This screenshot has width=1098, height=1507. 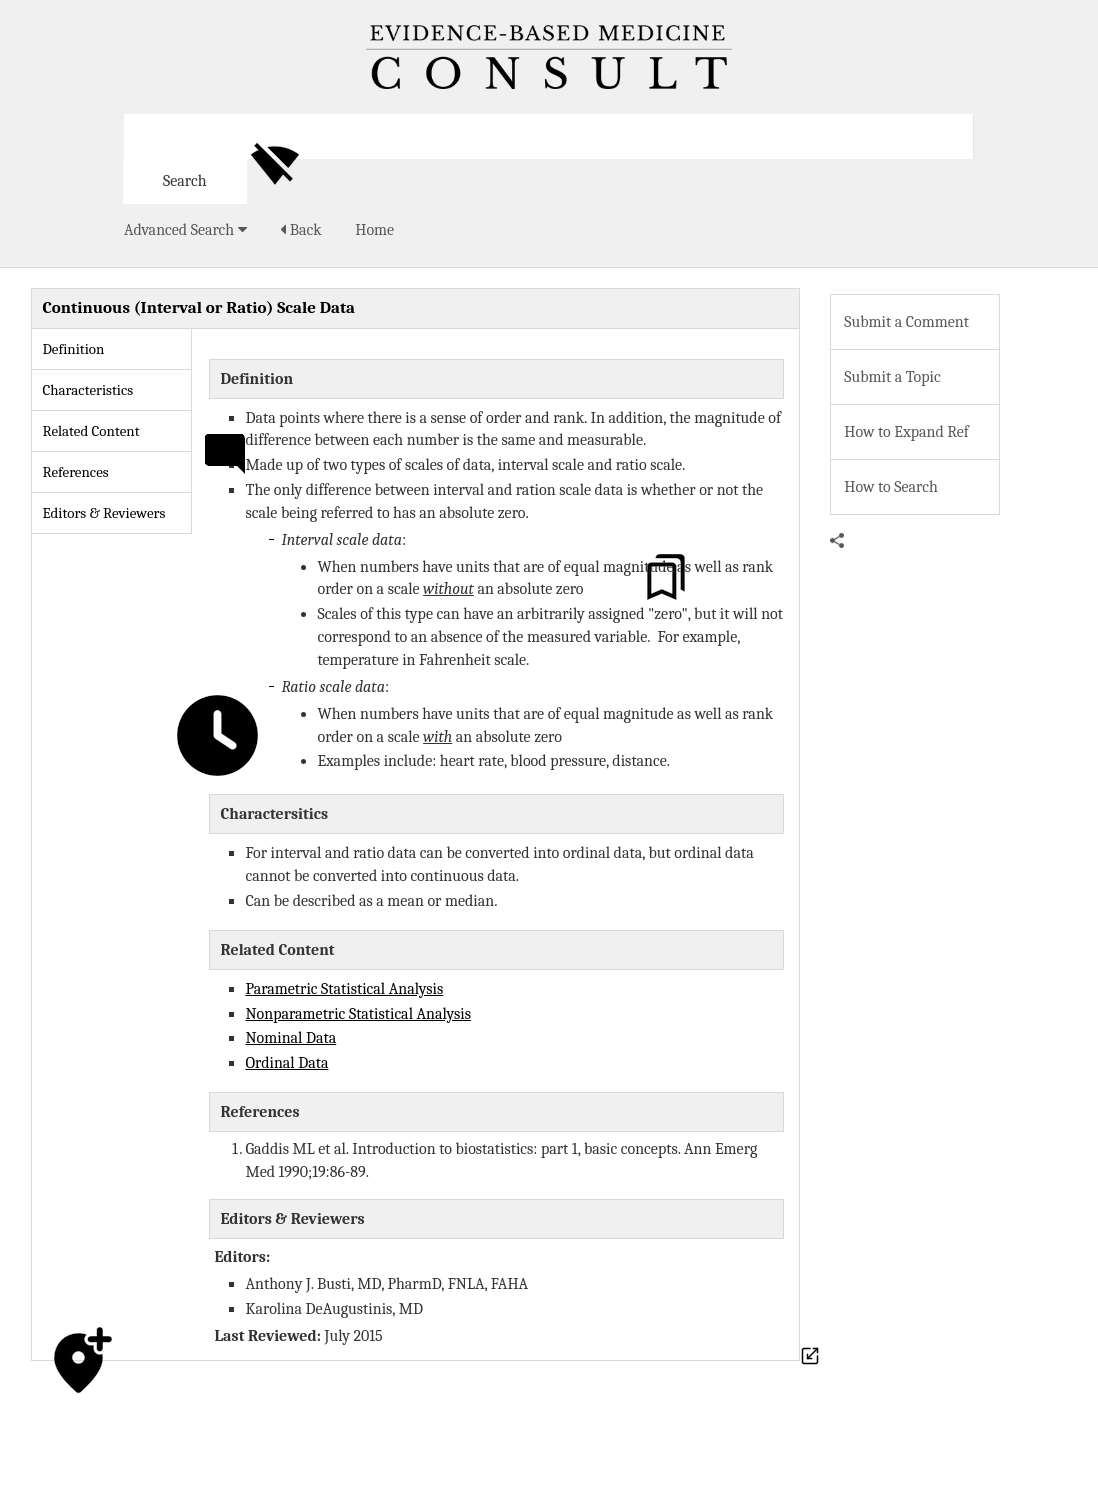 What do you see at coordinates (225, 454) in the screenshot?
I see `open comments section` at bounding box center [225, 454].